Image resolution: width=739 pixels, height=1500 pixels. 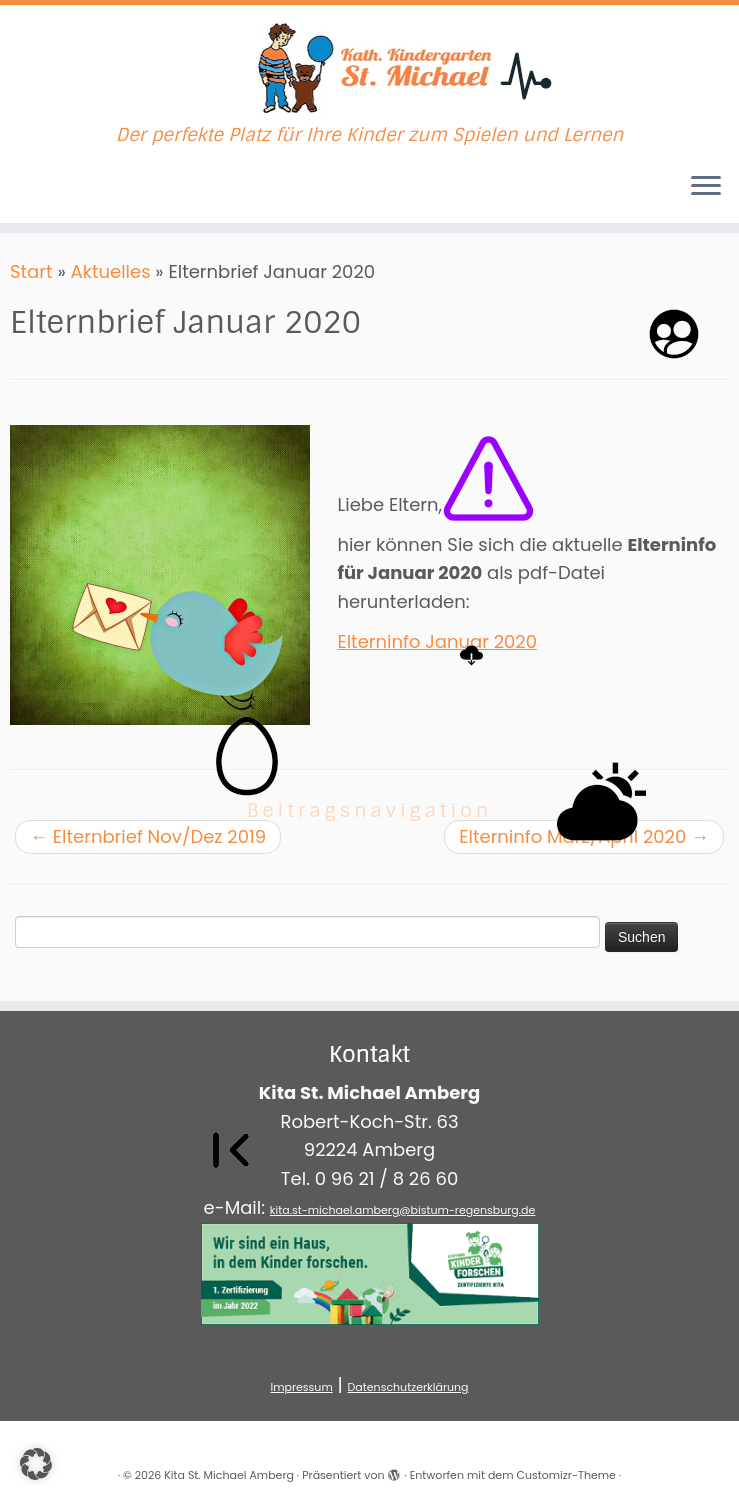 What do you see at coordinates (471, 655) in the screenshot?
I see `download file from cloud storage` at bounding box center [471, 655].